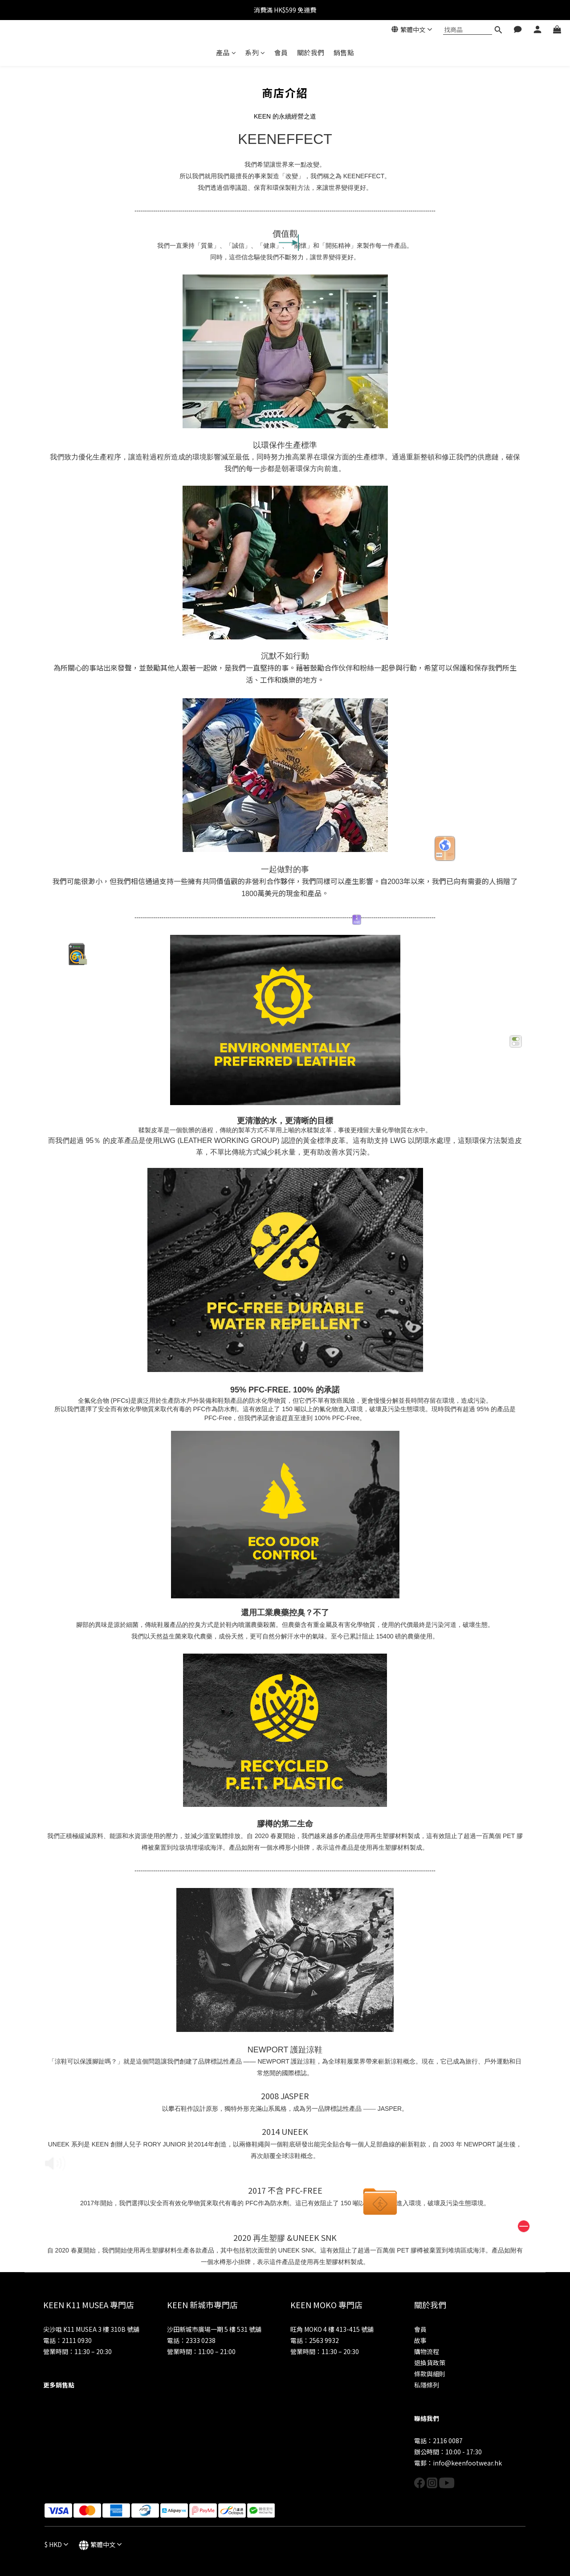  What do you see at coordinates (289, 242) in the screenshot?
I see `jump to the last item in a list` at bounding box center [289, 242].